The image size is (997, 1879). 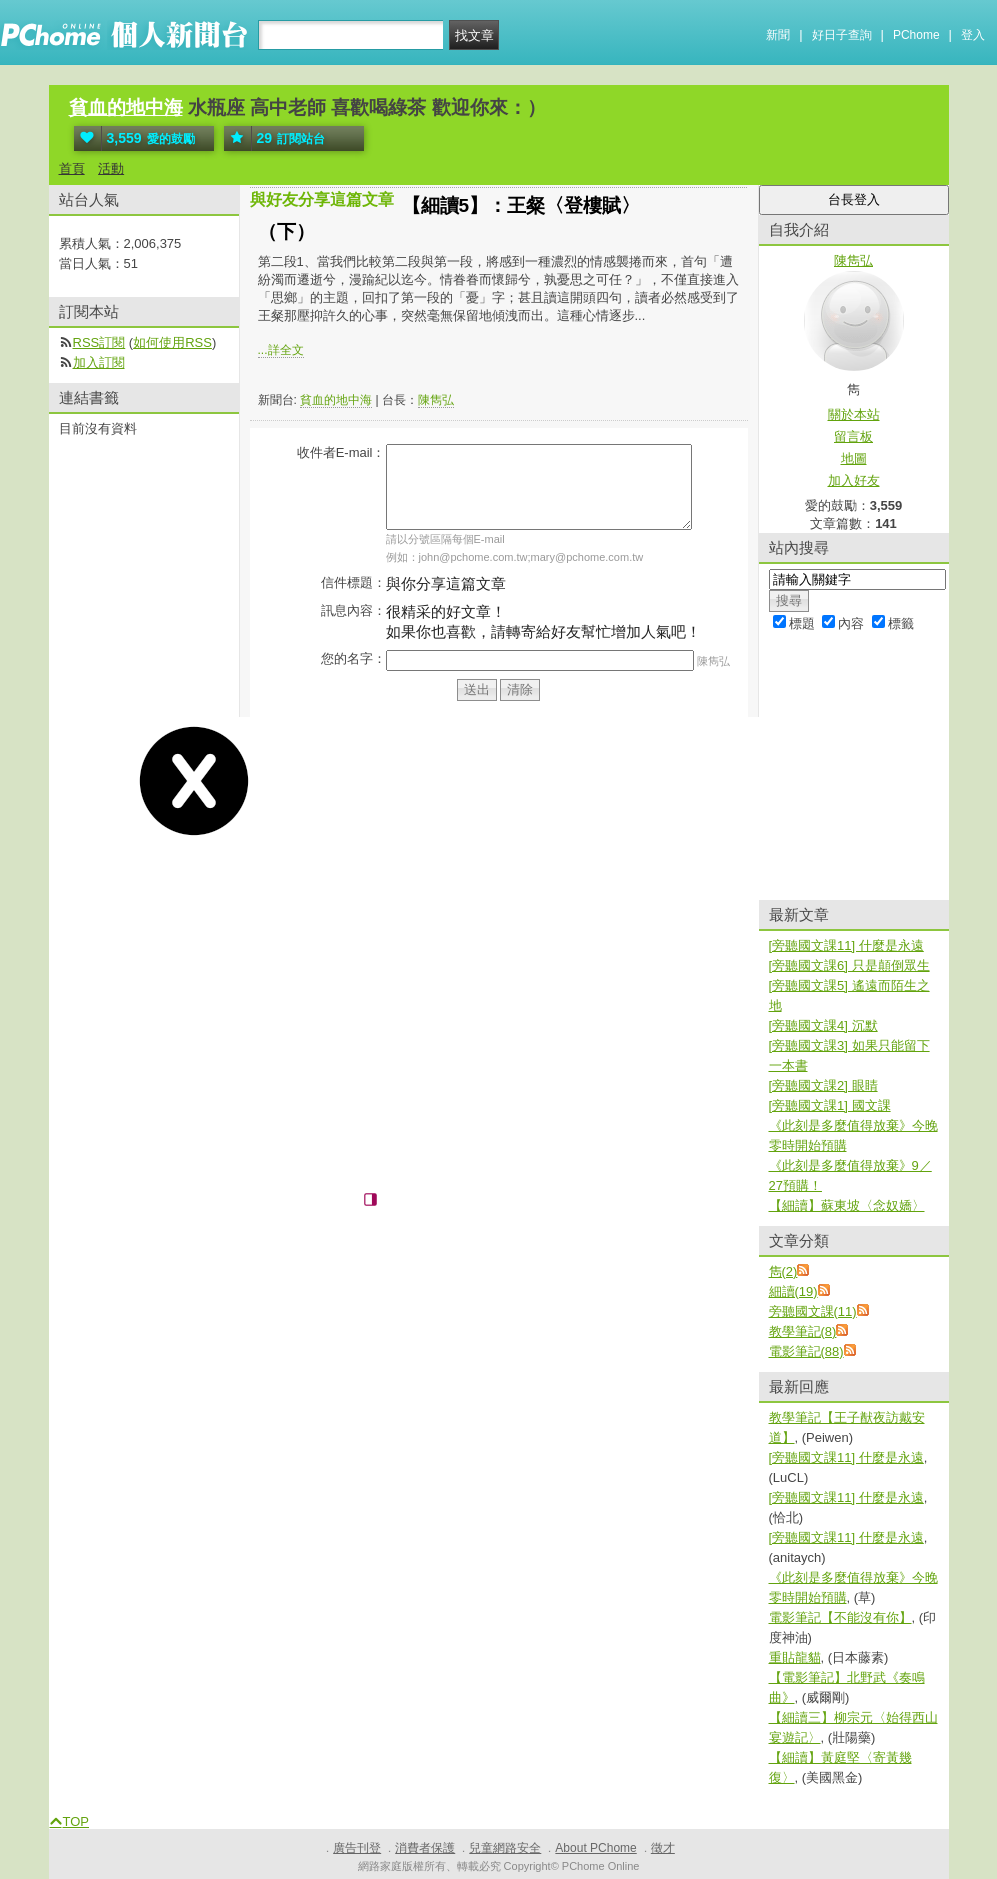 I want to click on xbox x button icon, so click(x=194, y=781).